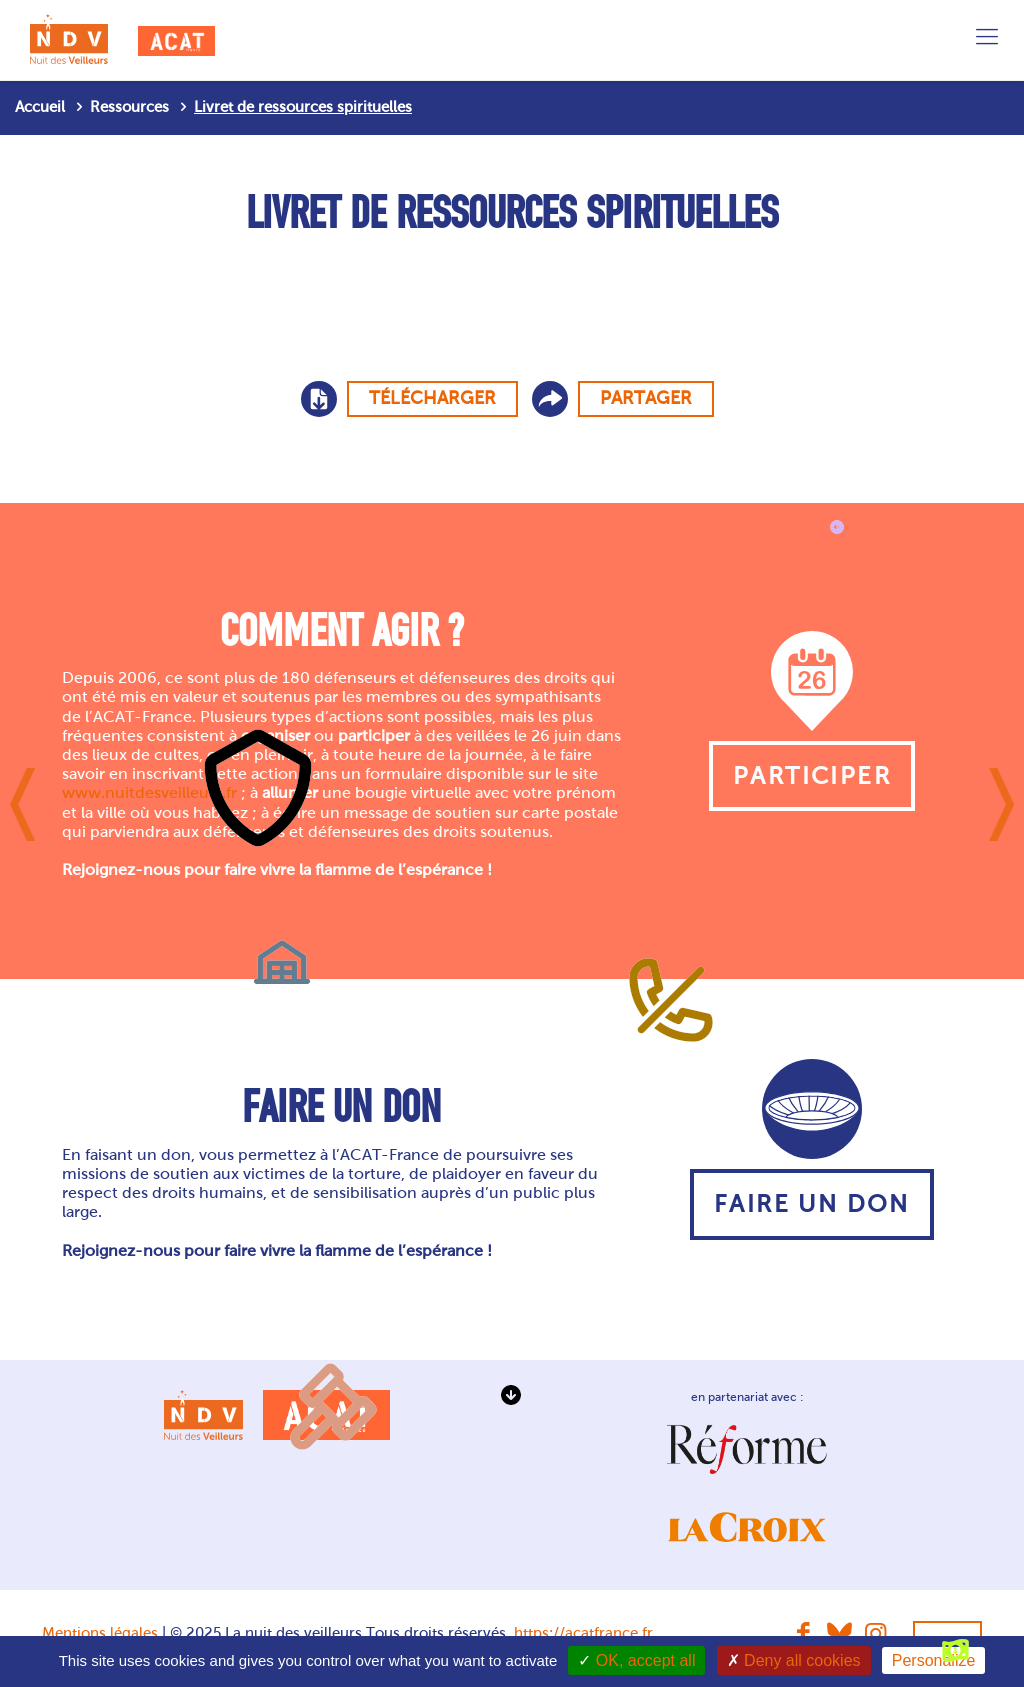 Image resolution: width=1024 pixels, height=1687 pixels. Describe the element at coordinates (837, 527) in the screenshot. I see `go back to the previous screen` at that location.